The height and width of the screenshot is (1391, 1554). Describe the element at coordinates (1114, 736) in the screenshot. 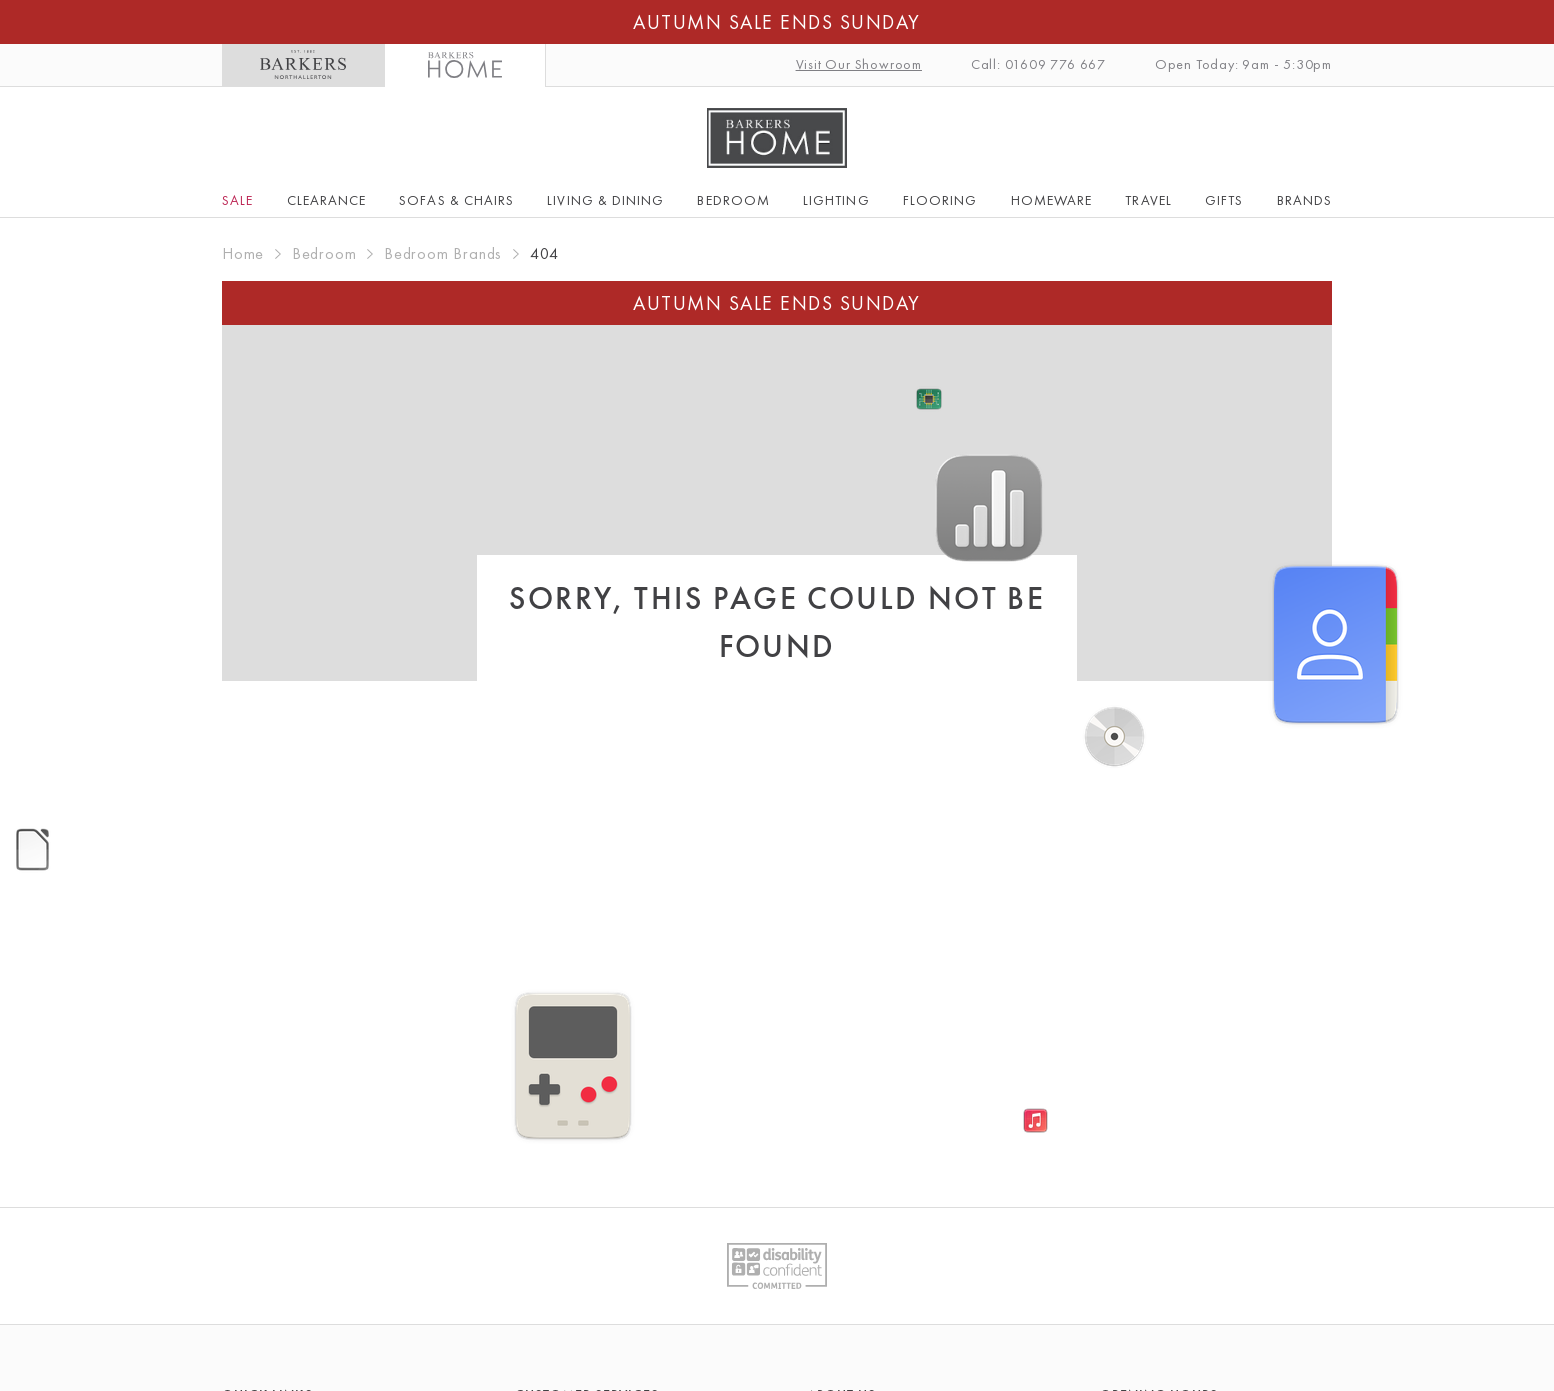

I see `access CD/DVD drive or disc contents` at that location.